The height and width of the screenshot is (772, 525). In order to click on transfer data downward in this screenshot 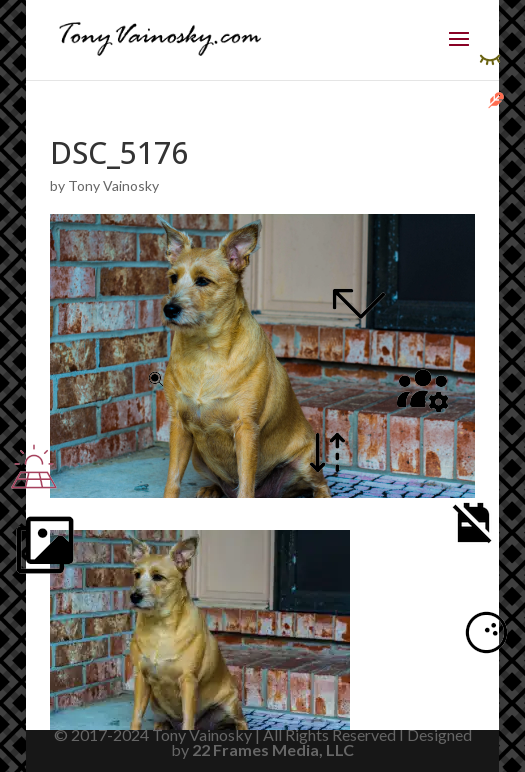, I will do `click(327, 452)`.